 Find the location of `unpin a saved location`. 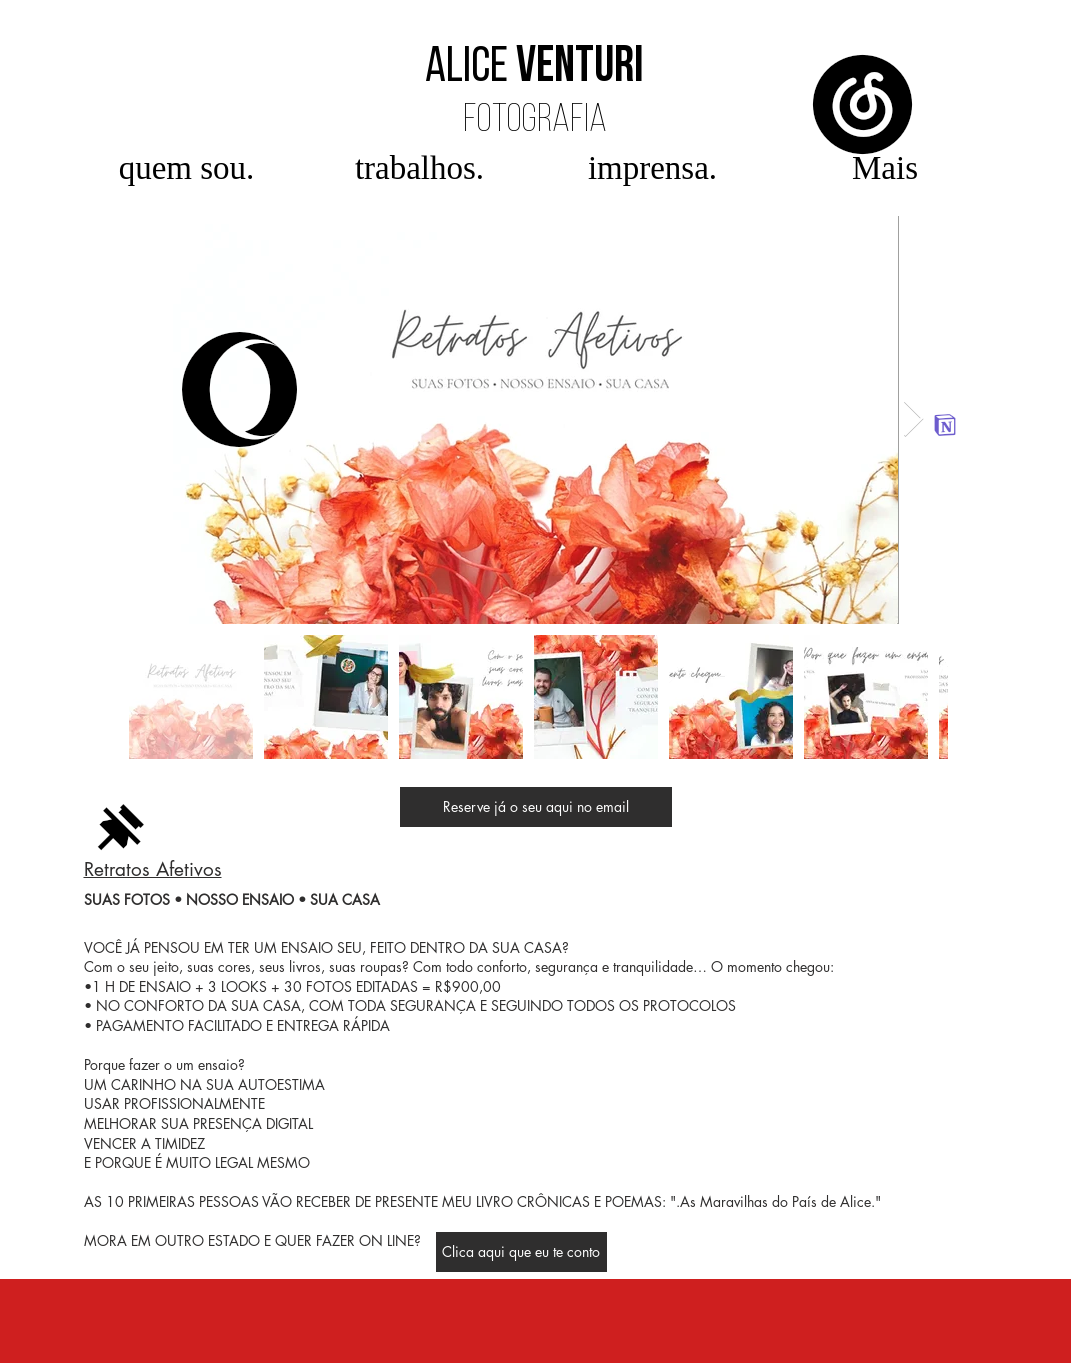

unpin a saved location is located at coordinates (119, 829).